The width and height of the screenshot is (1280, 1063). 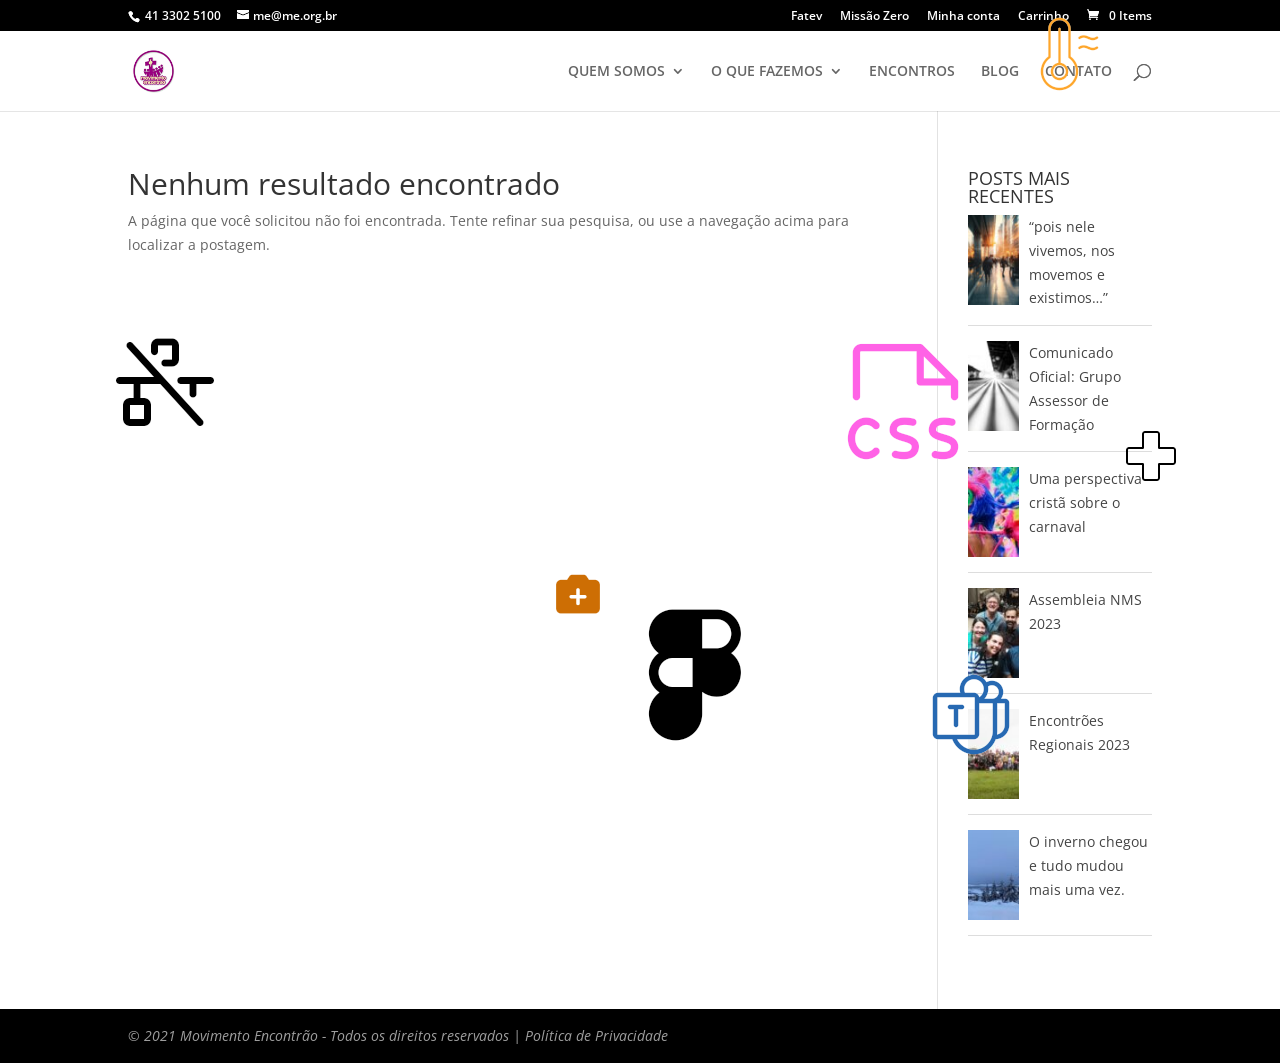 What do you see at coordinates (692, 672) in the screenshot?
I see `open figma design file` at bounding box center [692, 672].